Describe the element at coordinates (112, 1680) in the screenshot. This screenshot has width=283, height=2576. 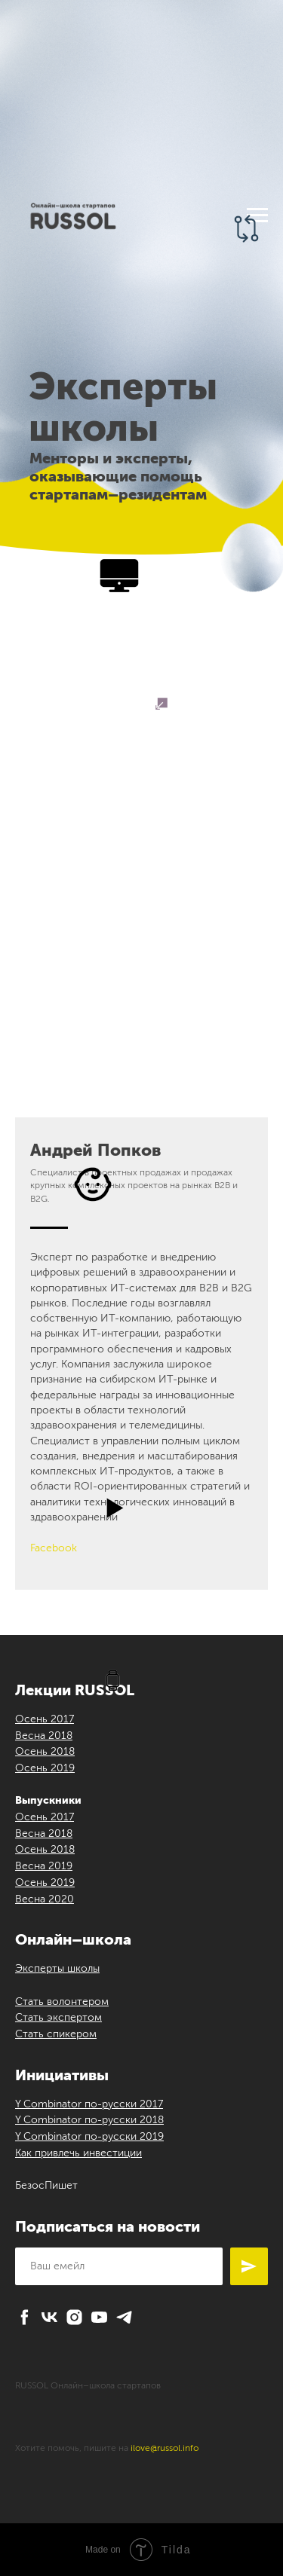
I see `access smartwatch settings or connectivity` at that location.